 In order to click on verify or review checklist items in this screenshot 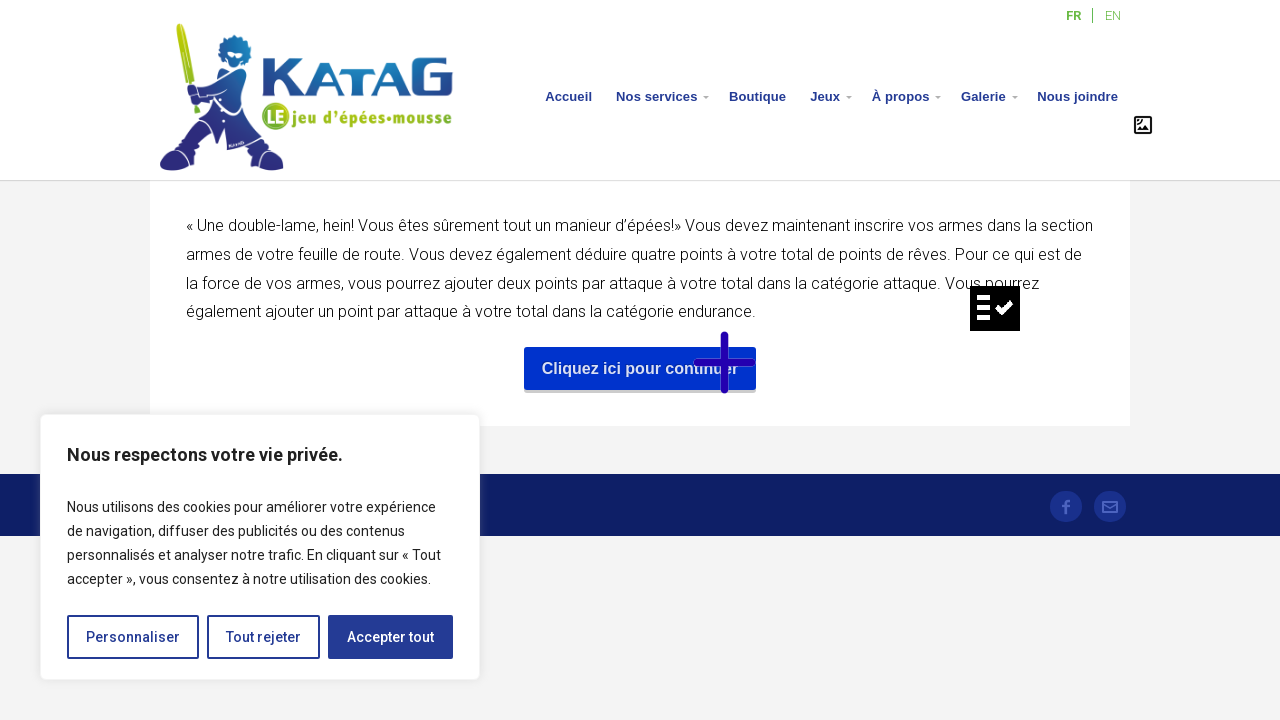, I will do `click(995, 308)`.